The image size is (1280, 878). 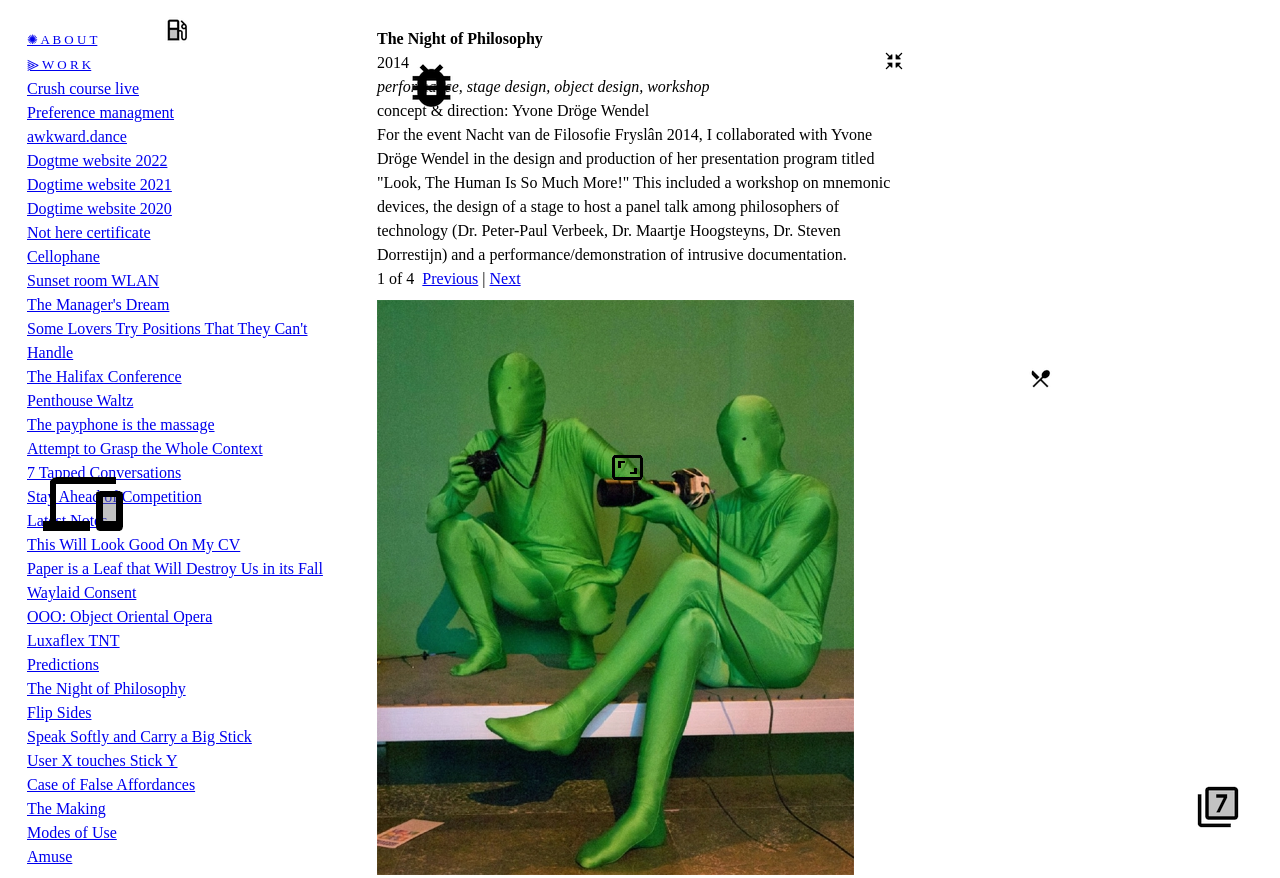 What do you see at coordinates (1040, 378) in the screenshot?
I see `view restaurant or dining options` at bounding box center [1040, 378].